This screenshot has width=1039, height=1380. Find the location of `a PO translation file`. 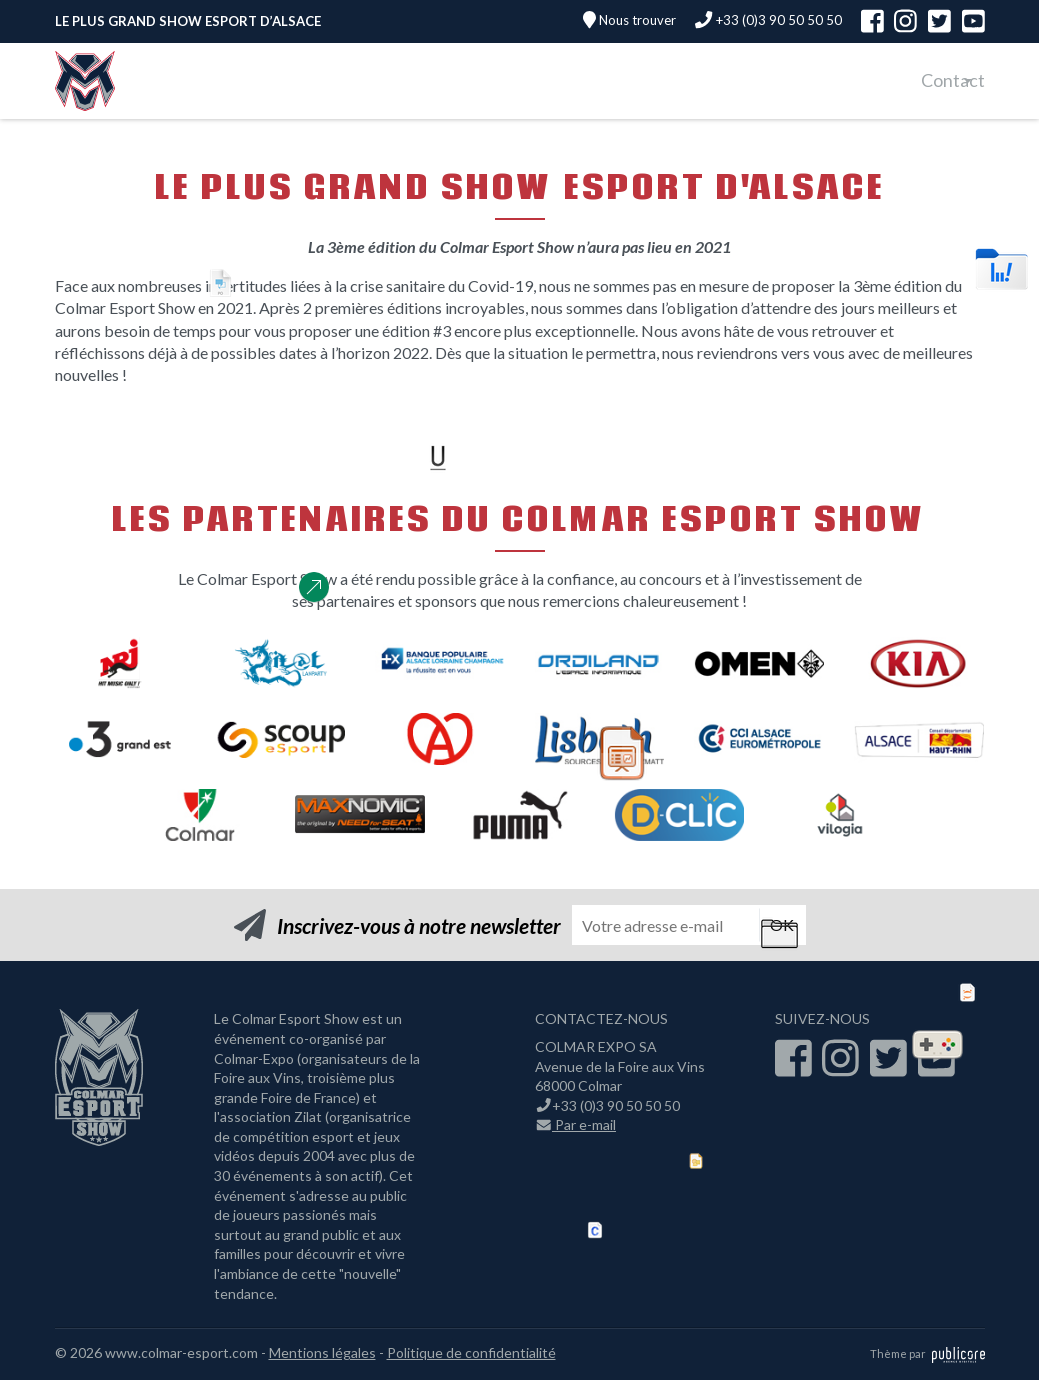

a PO translation file is located at coordinates (220, 283).